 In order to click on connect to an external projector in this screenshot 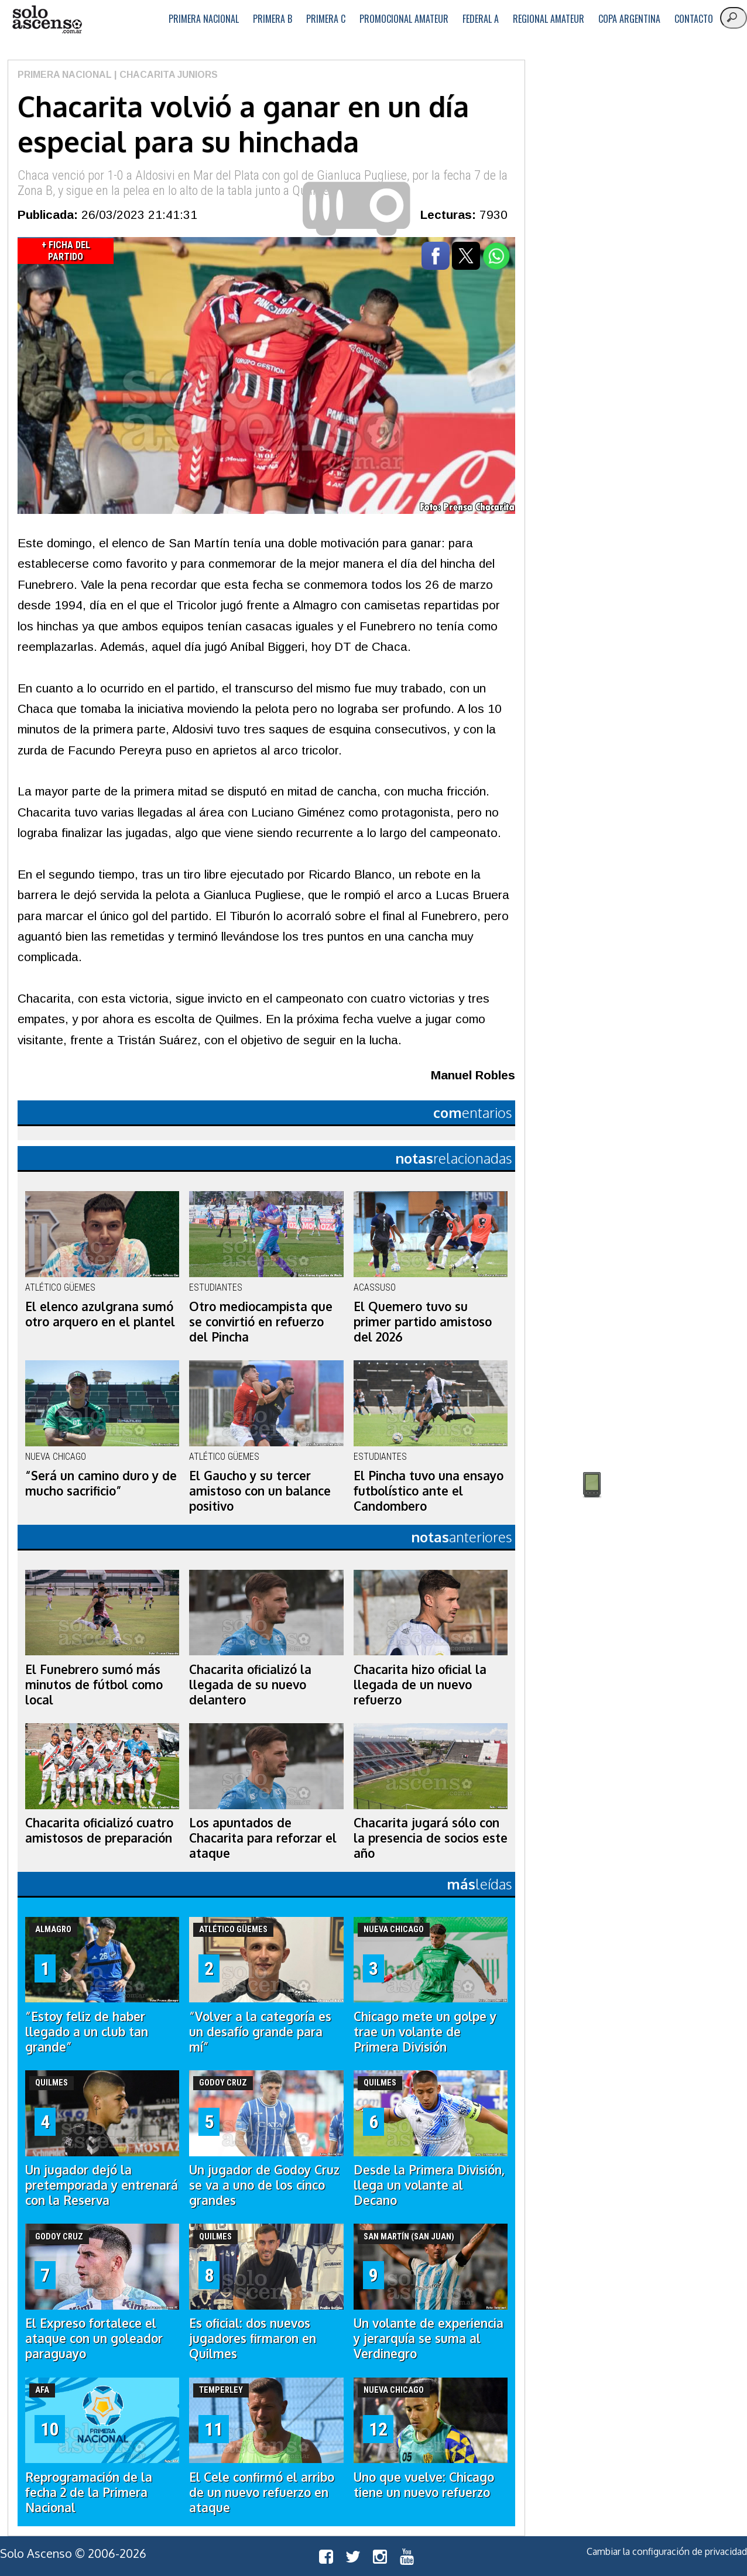, I will do `click(357, 202)`.